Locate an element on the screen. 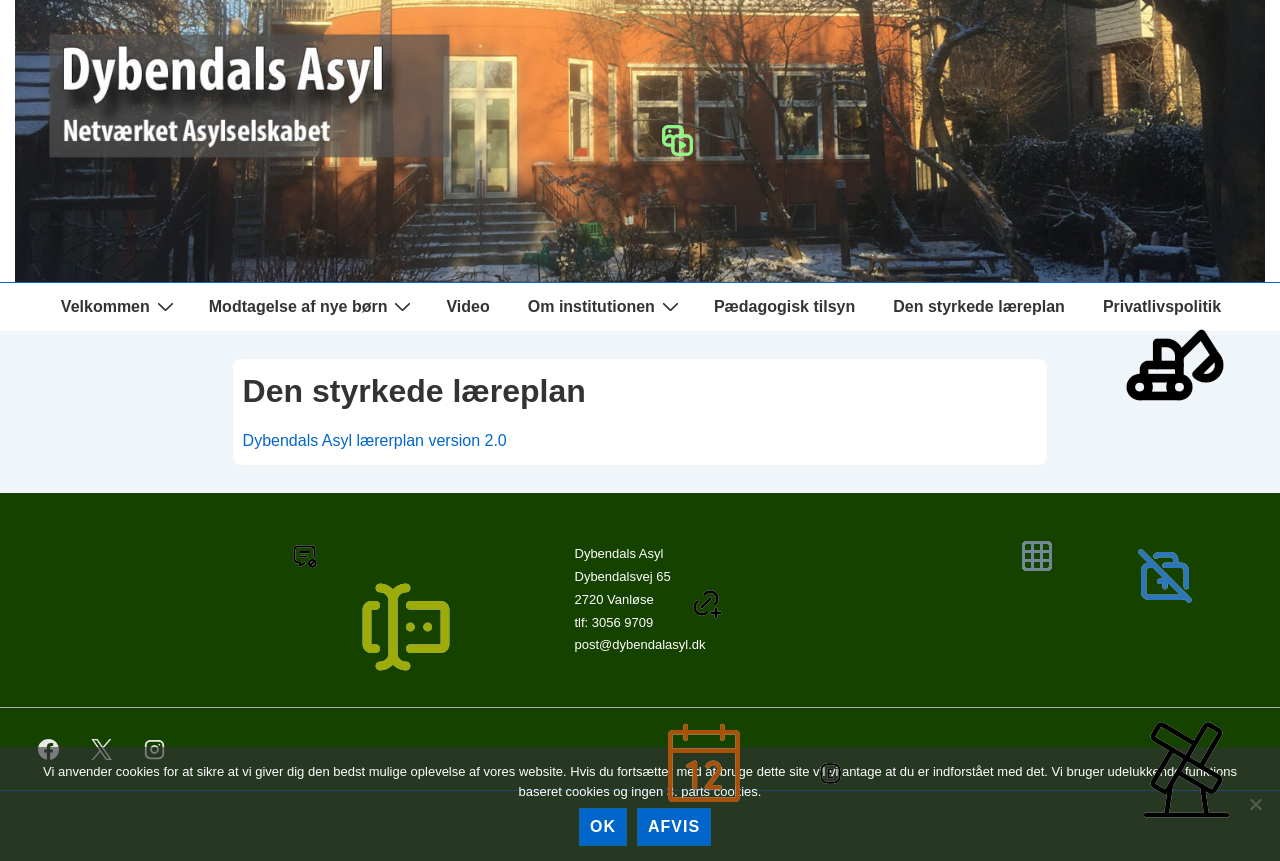 The height and width of the screenshot is (861, 1280). indicates an item starting with the letter E is located at coordinates (830, 773).